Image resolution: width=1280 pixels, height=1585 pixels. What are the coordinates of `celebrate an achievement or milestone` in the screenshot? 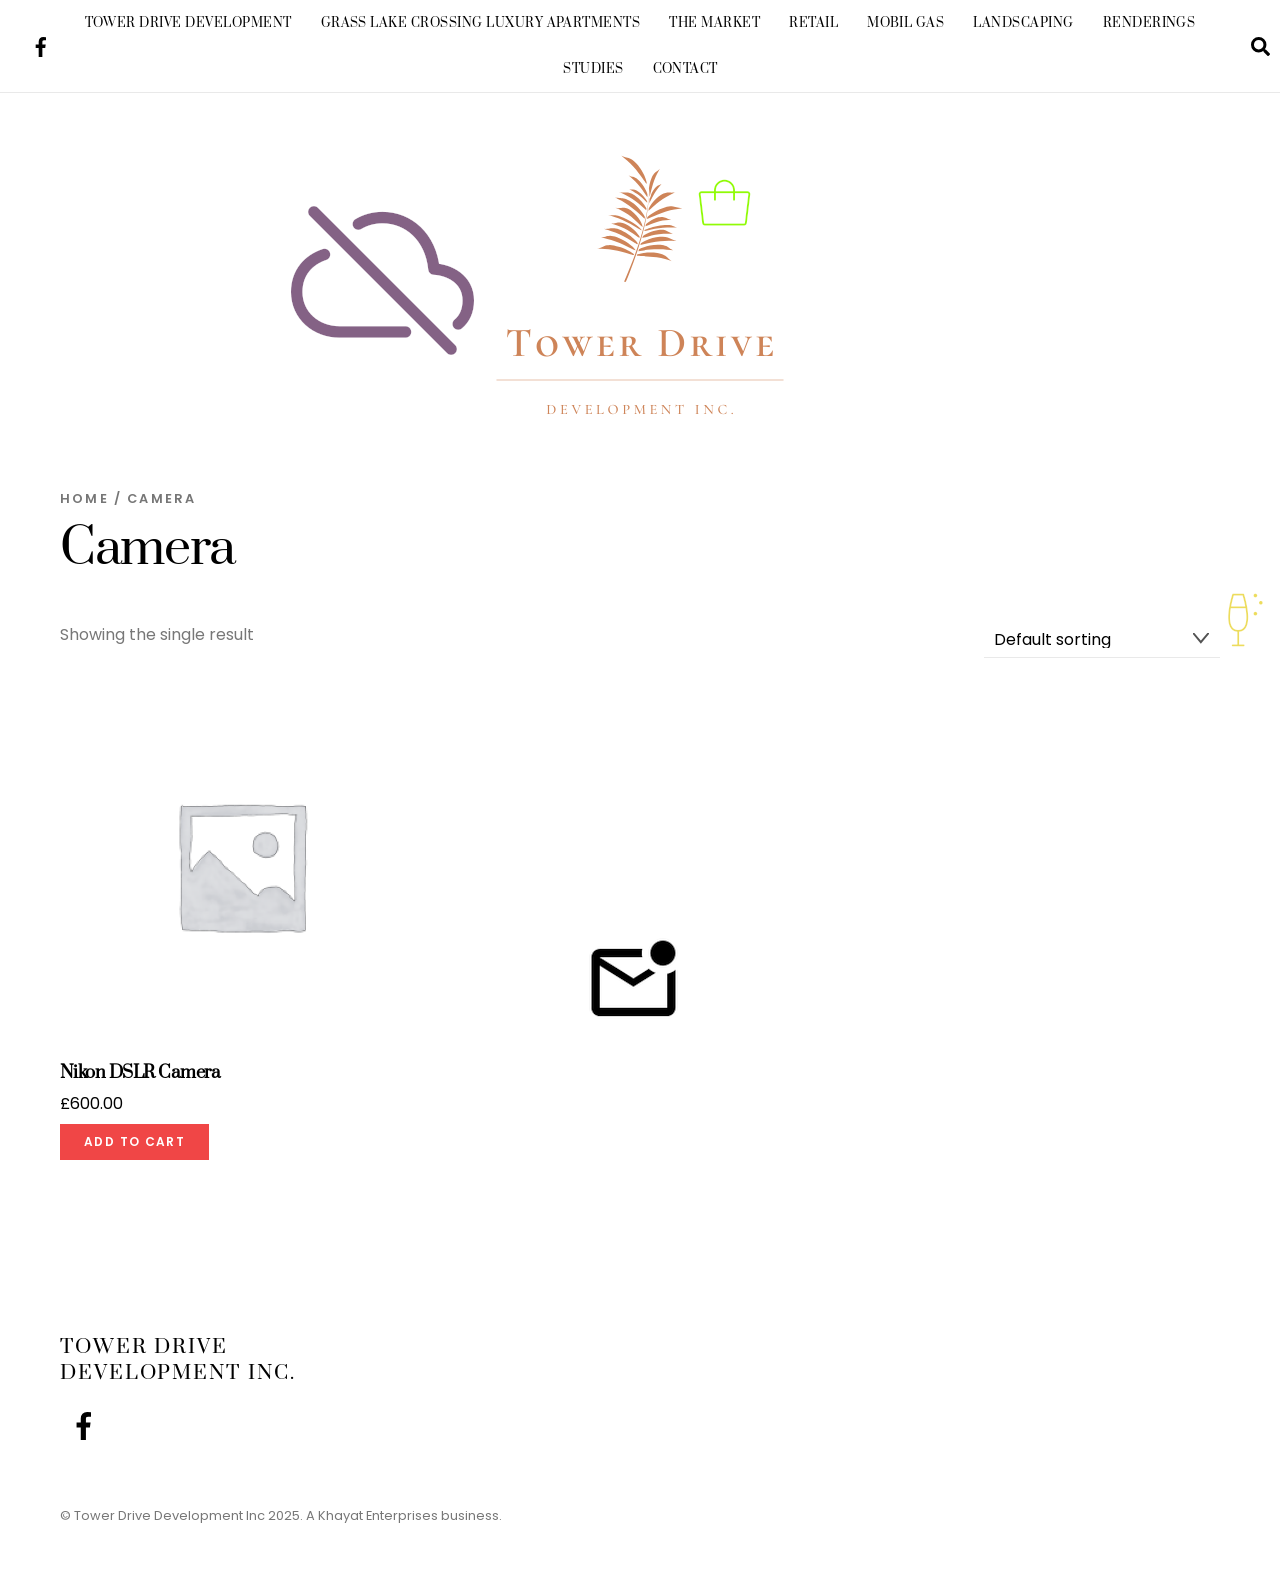 It's located at (1240, 620).